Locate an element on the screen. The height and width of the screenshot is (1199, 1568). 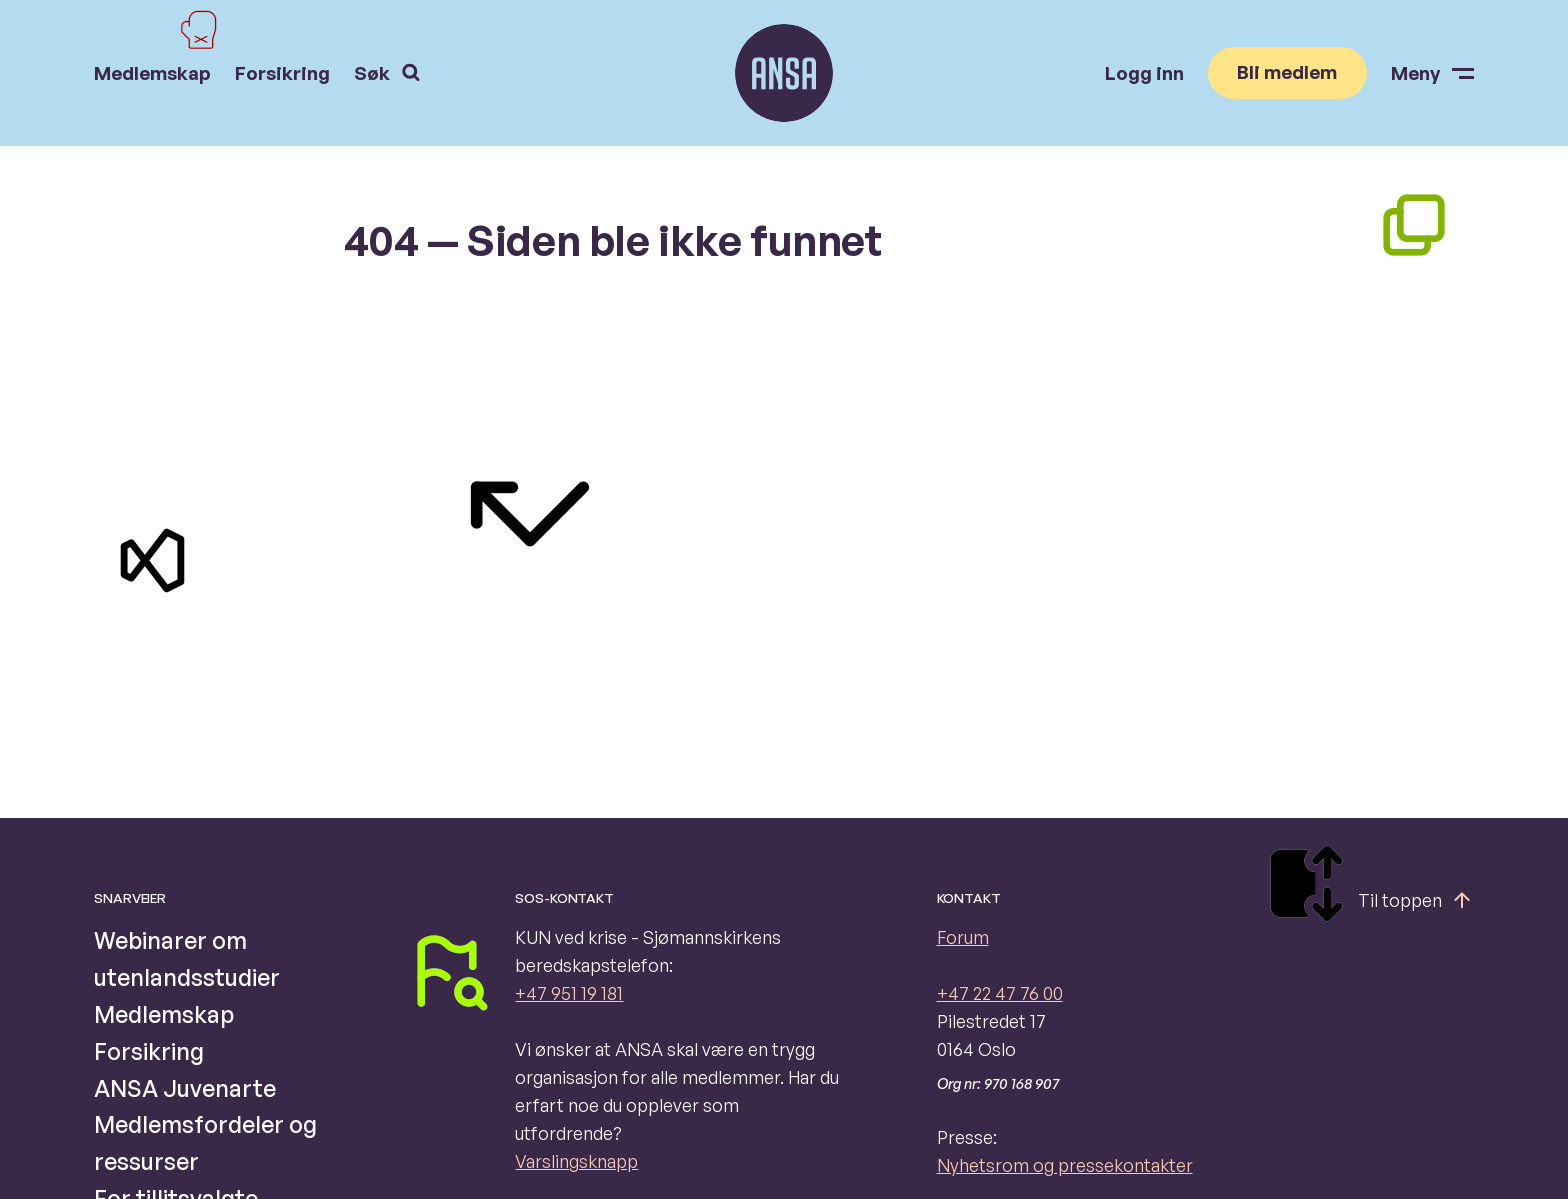
subtract or remove a layer from the stack is located at coordinates (1414, 225).